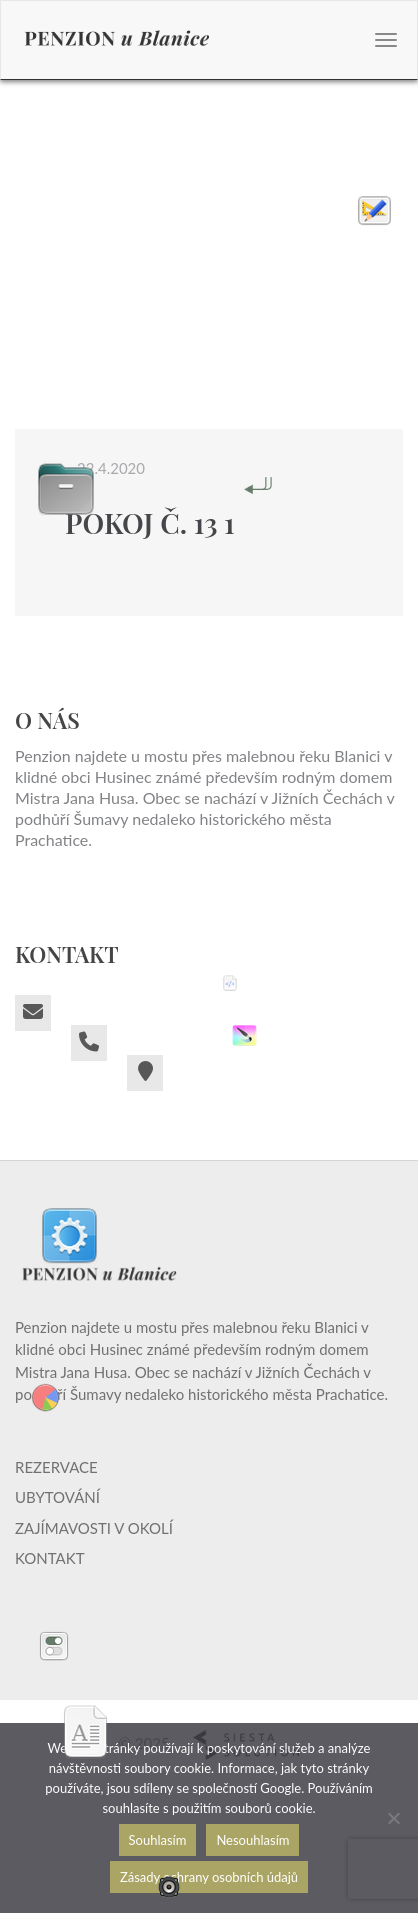 The height and width of the screenshot is (1913, 418). I want to click on access utility and accessory applications, so click(374, 210).